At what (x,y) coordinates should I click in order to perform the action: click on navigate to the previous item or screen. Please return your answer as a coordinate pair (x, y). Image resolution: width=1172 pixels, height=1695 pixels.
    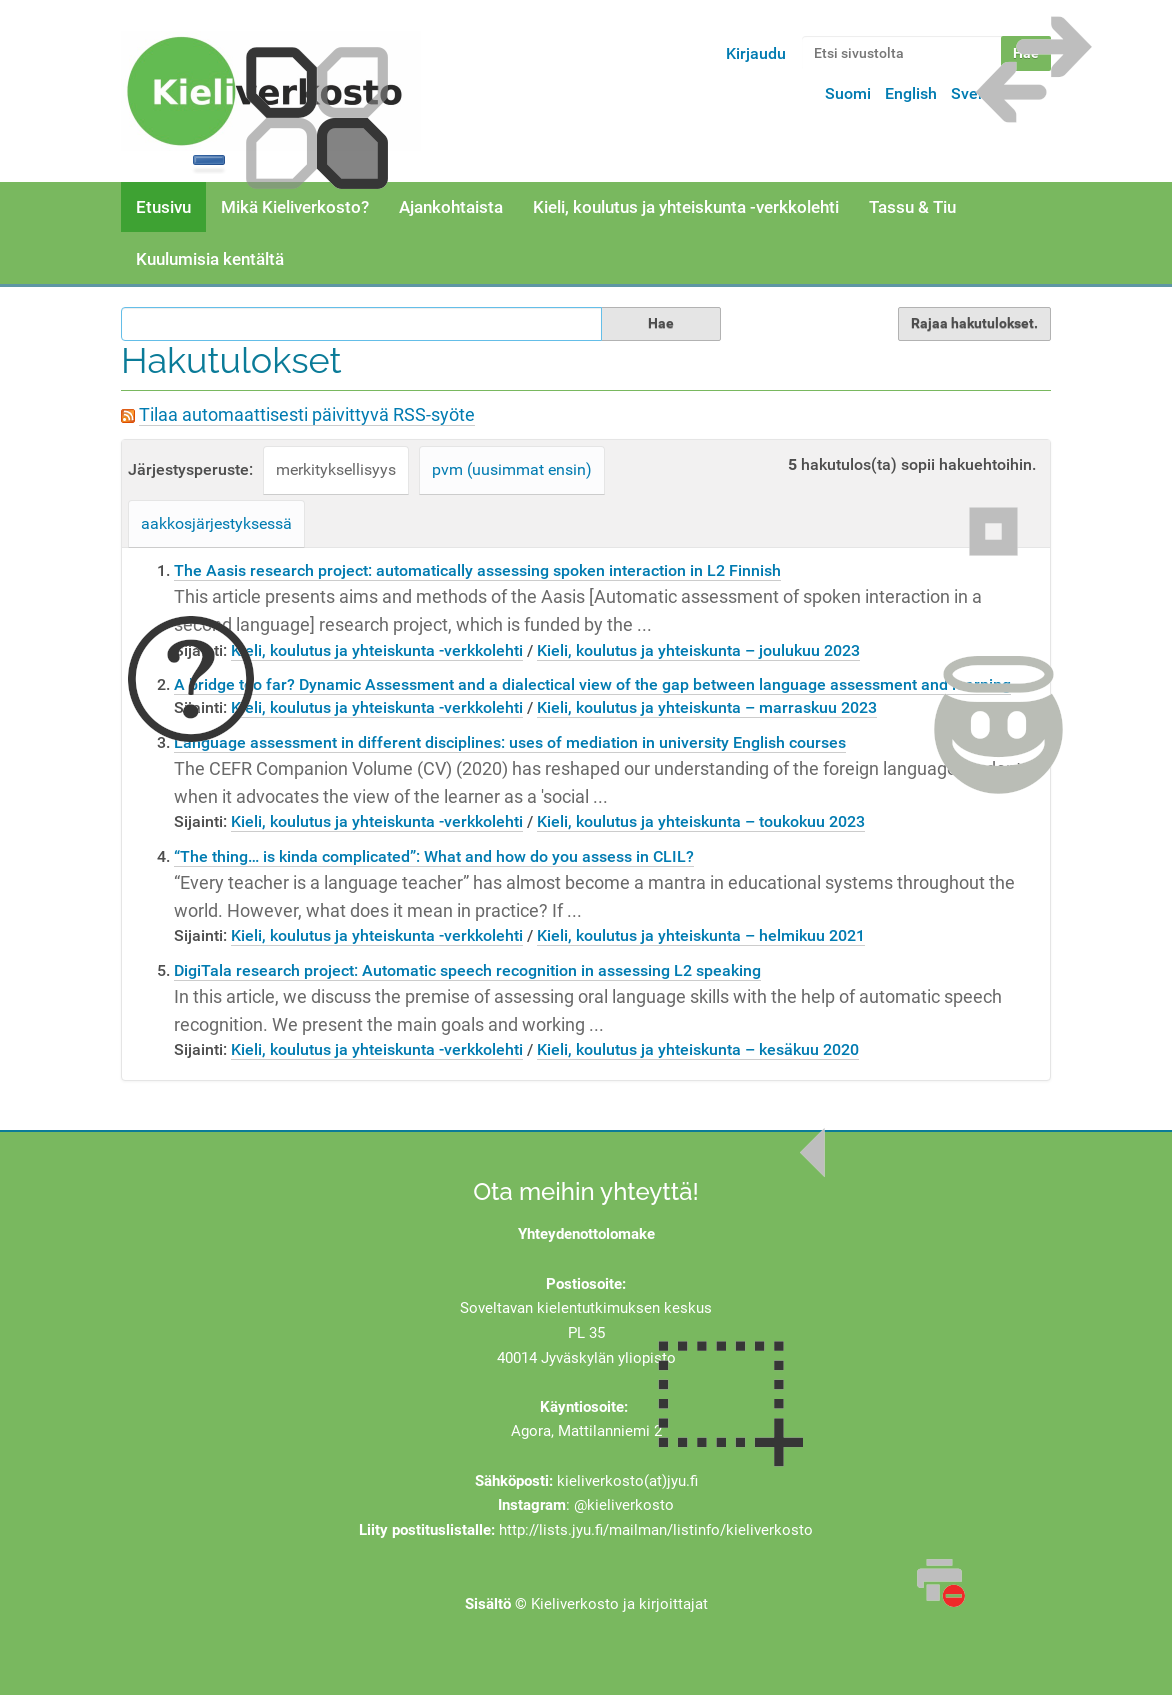
    Looking at the image, I should click on (814, 1152).